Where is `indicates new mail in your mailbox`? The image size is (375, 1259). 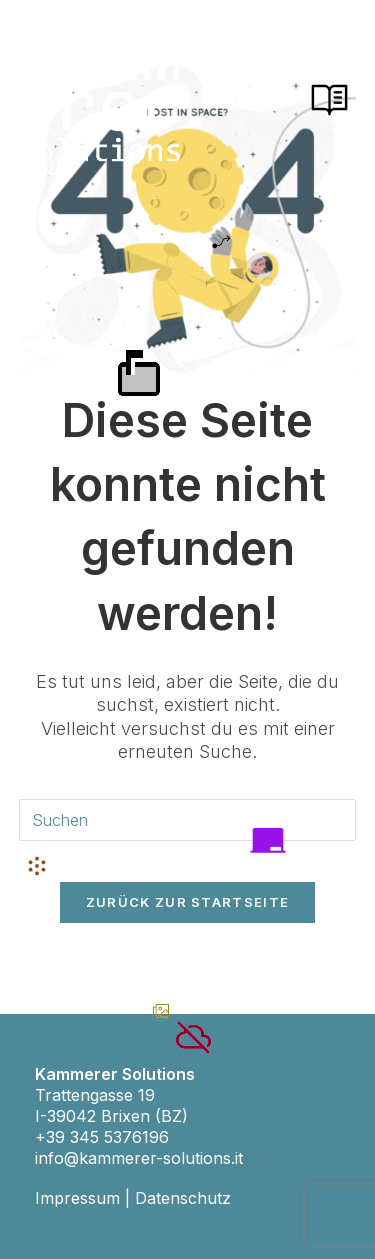
indicates new mail in your mailbox is located at coordinates (139, 375).